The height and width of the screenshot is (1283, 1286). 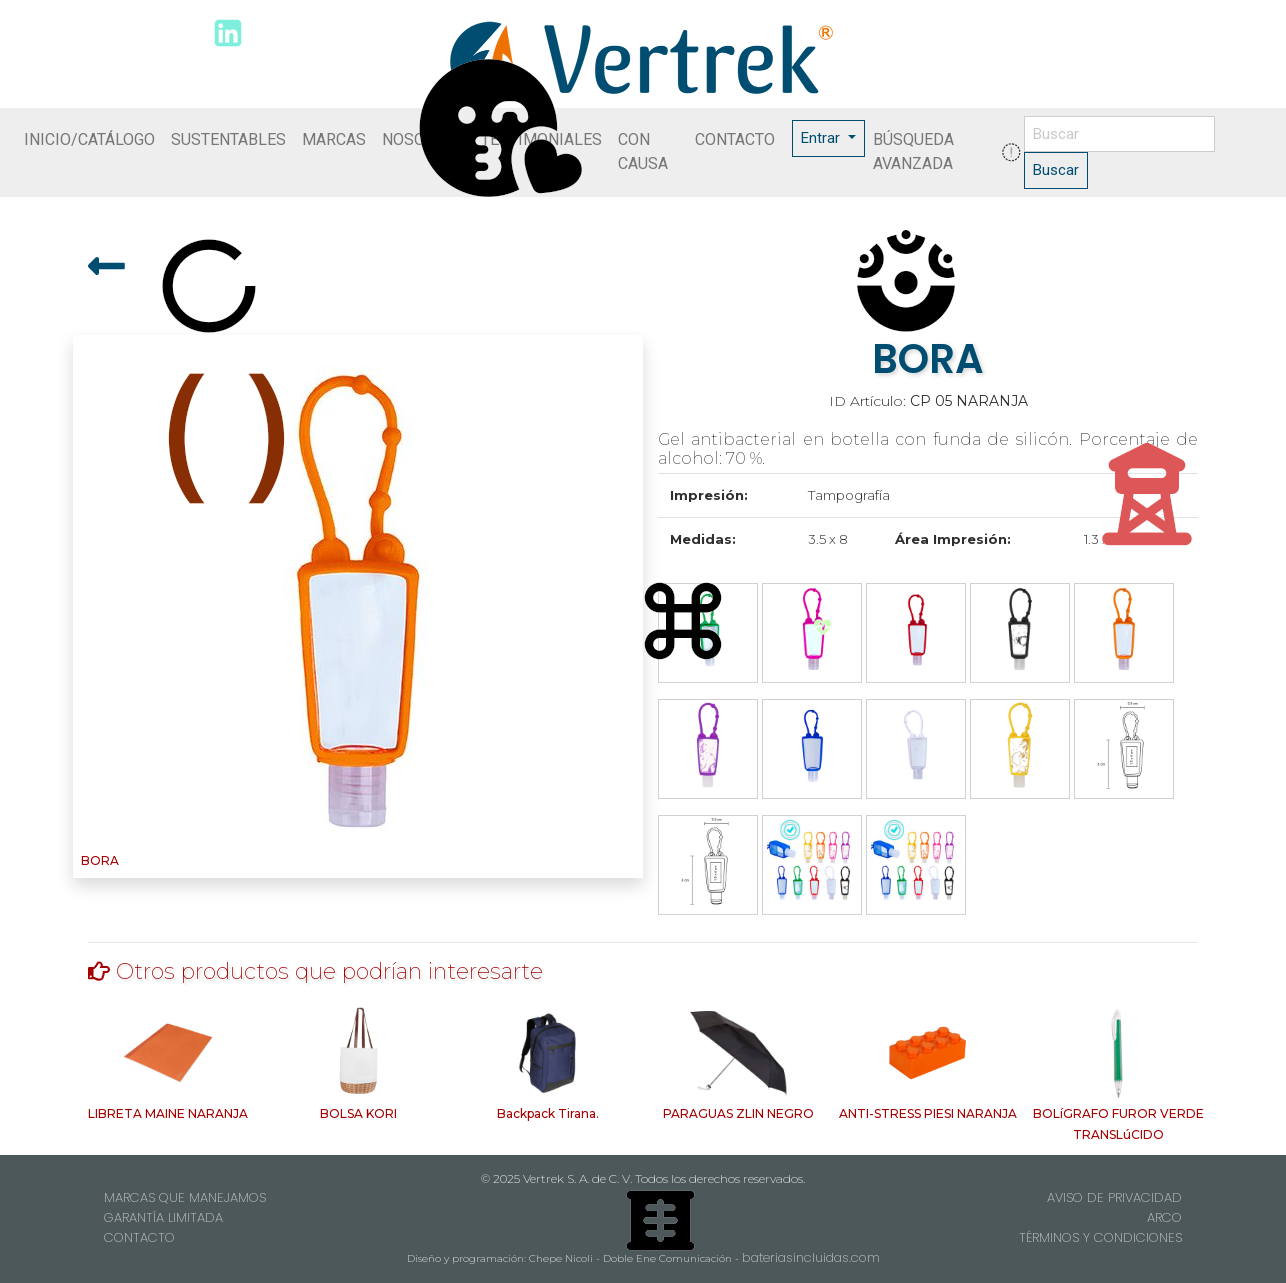 What do you see at coordinates (683, 621) in the screenshot?
I see `command key symbol for keyboard shortcuts` at bounding box center [683, 621].